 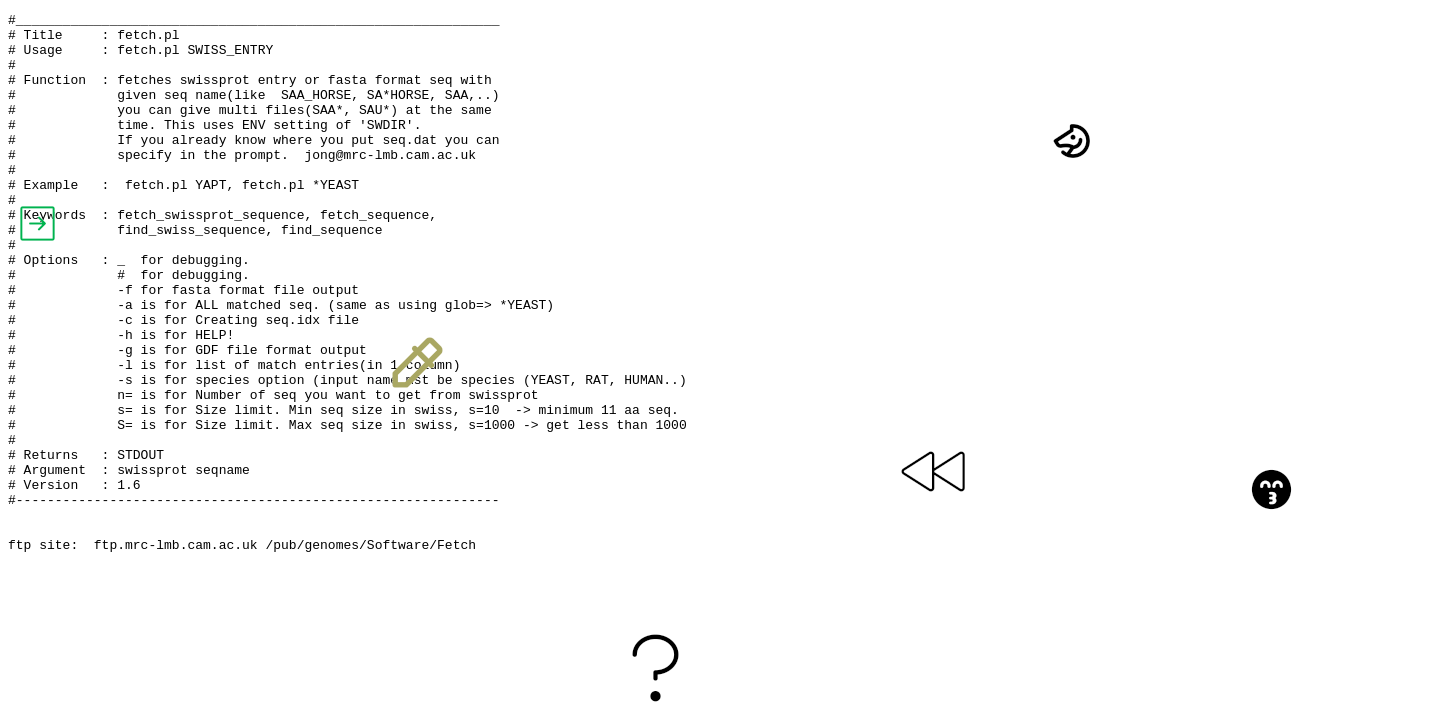 What do you see at coordinates (655, 666) in the screenshot?
I see `access help or support` at bounding box center [655, 666].